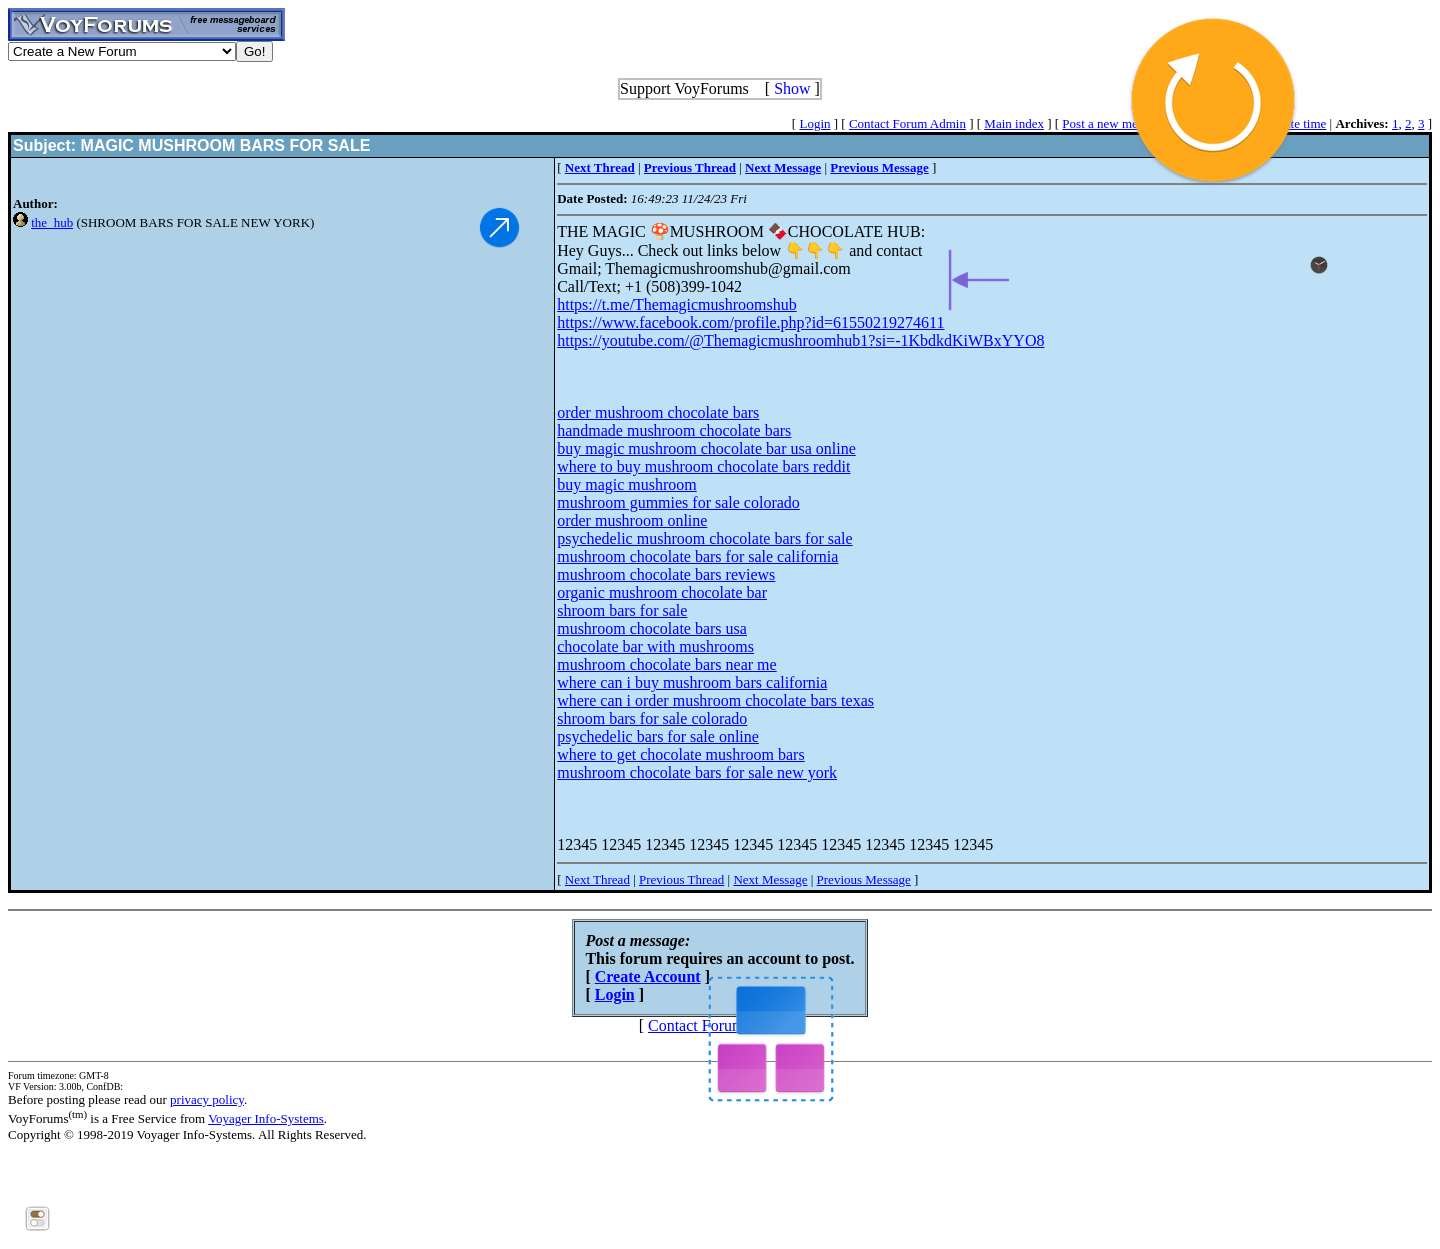 The width and height of the screenshot is (1440, 1249). I want to click on indicates an urgent or time-sensitive notification, so click(1319, 265).